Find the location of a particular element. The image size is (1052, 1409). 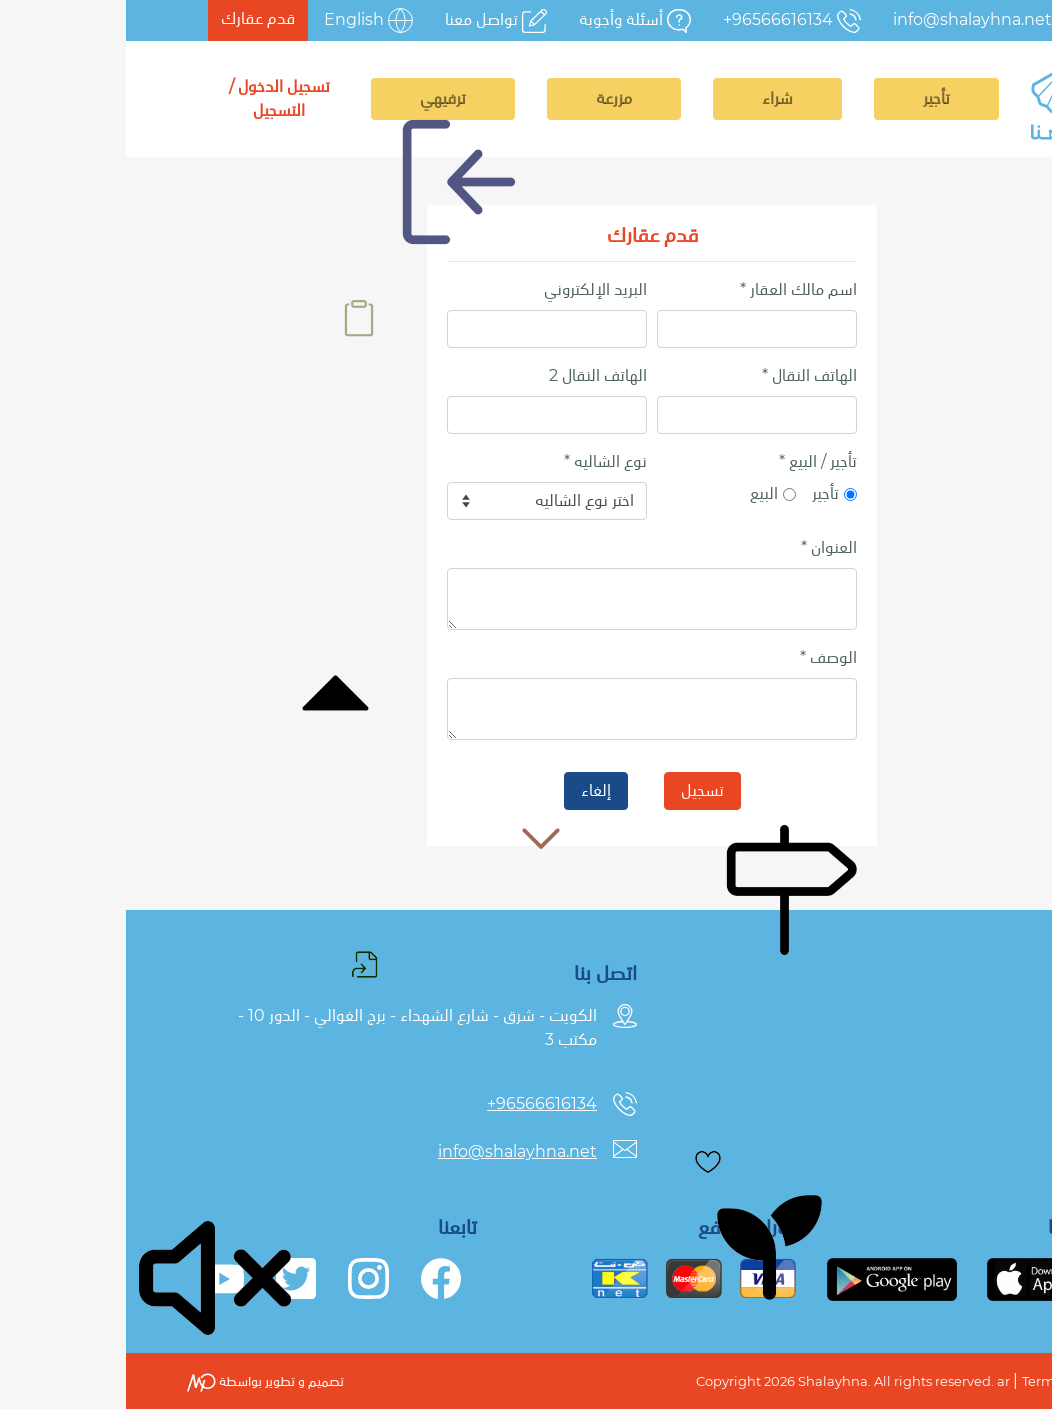

expand a collapsed section is located at coordinates (335, 692).